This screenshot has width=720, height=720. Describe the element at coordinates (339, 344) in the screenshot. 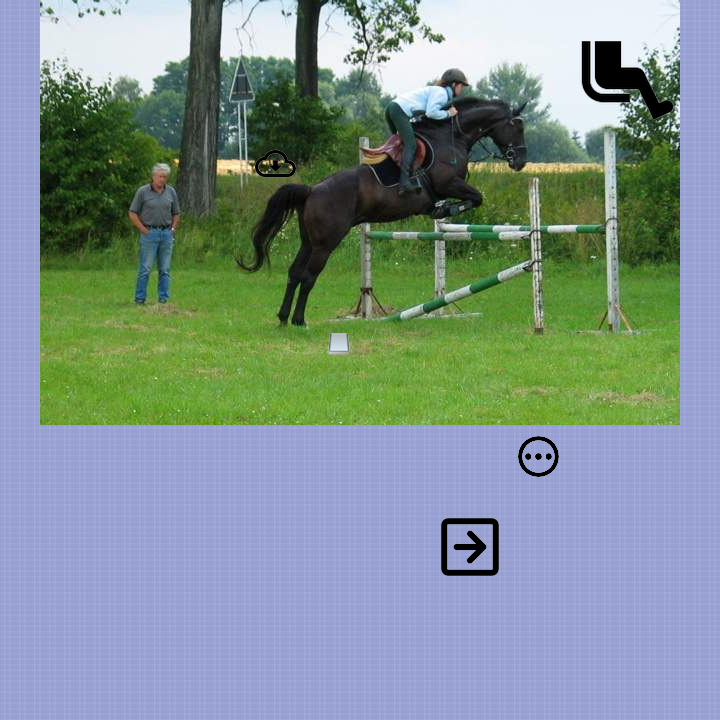

I see `access removable storage device` at that location.